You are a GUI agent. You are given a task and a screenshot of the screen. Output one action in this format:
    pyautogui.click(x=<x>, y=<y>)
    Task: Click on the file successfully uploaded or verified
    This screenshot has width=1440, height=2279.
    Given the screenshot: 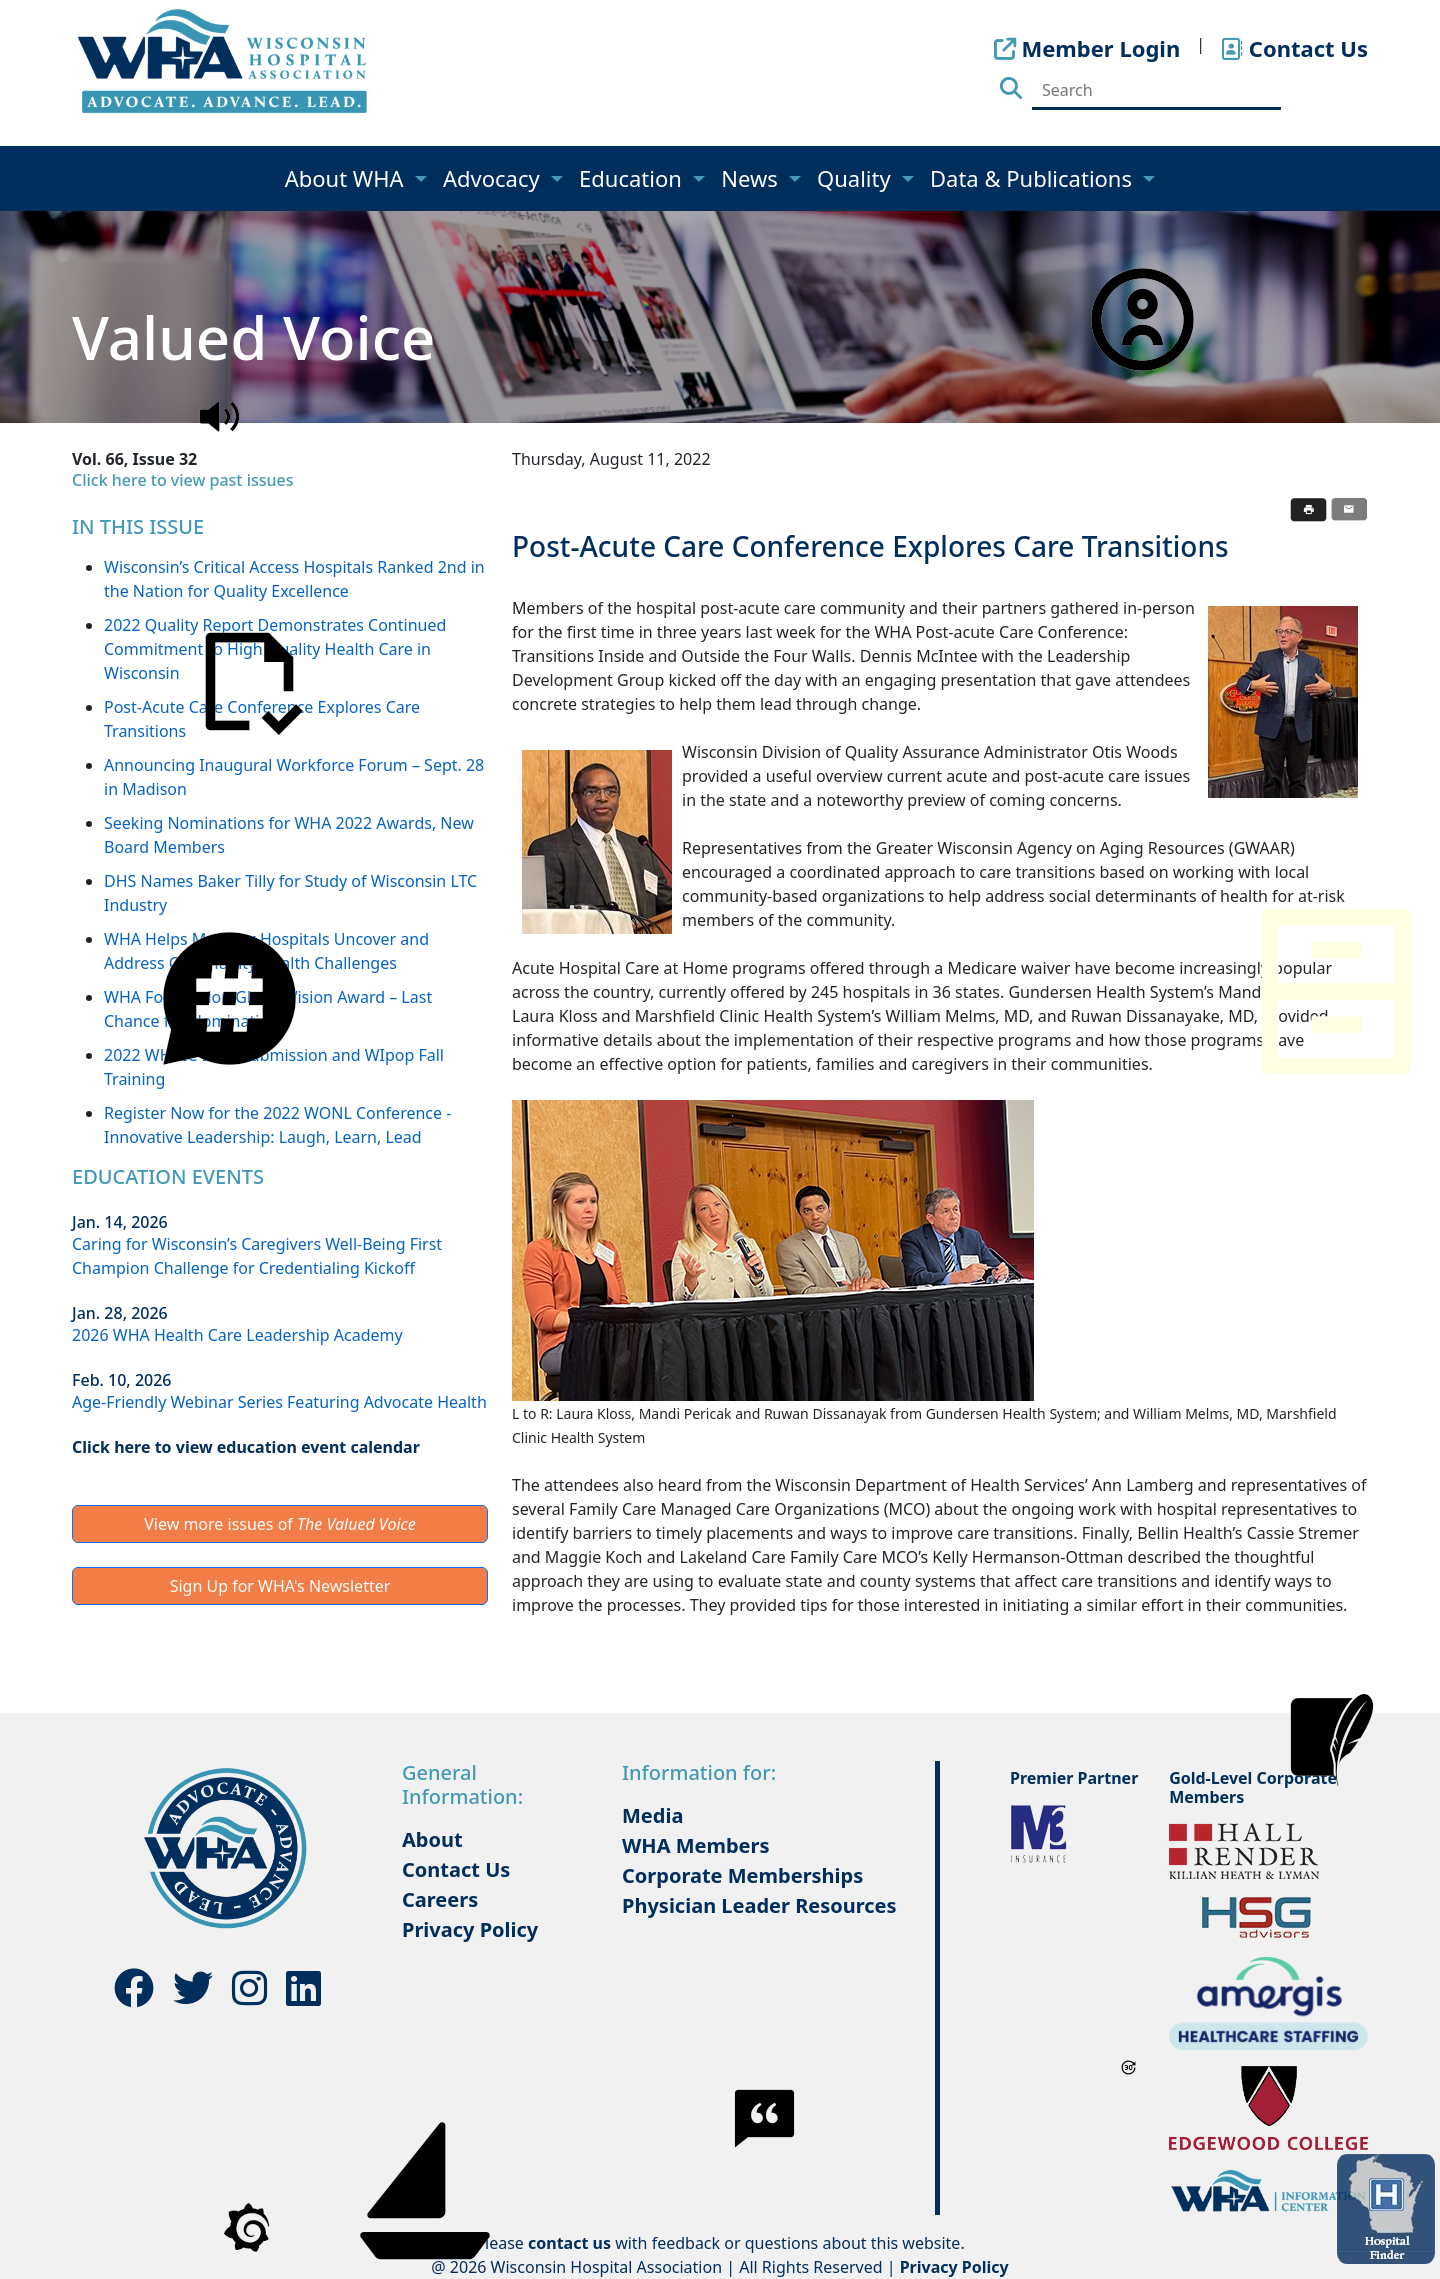 What is the action you would take?
    pyautogui.click(x=249, y=681)
    